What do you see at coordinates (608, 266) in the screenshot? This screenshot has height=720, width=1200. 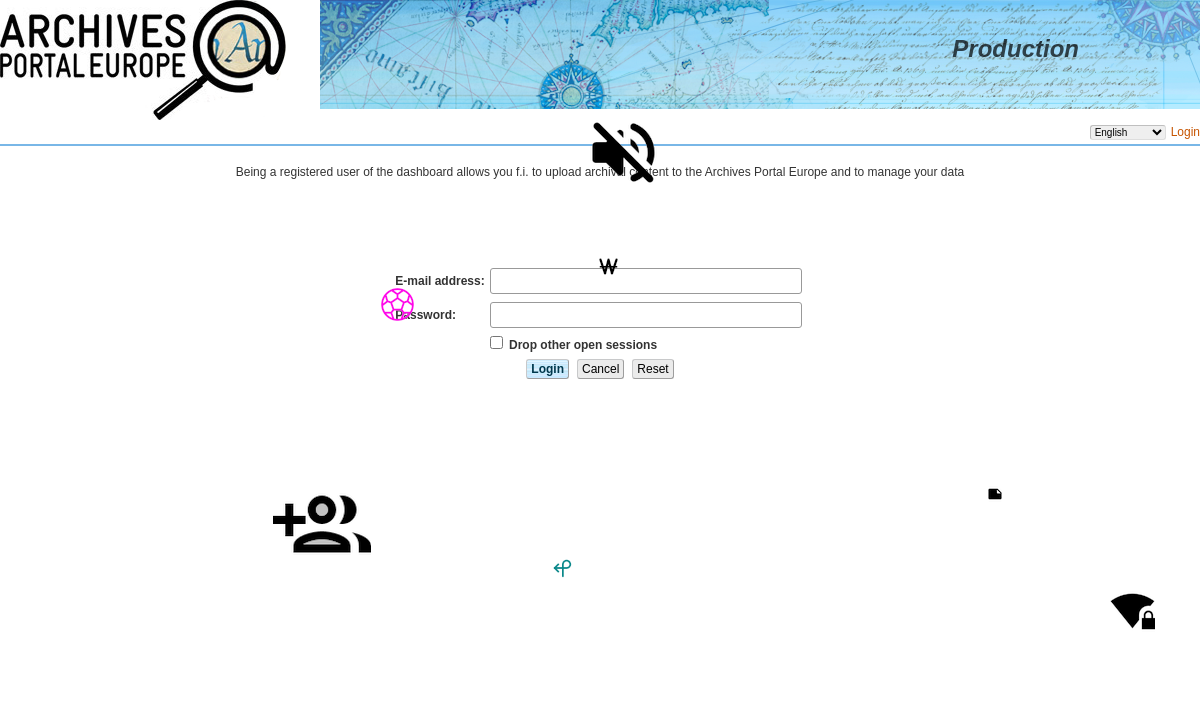 I see `indicates south korean won currency` at bounding box center [608, 266].